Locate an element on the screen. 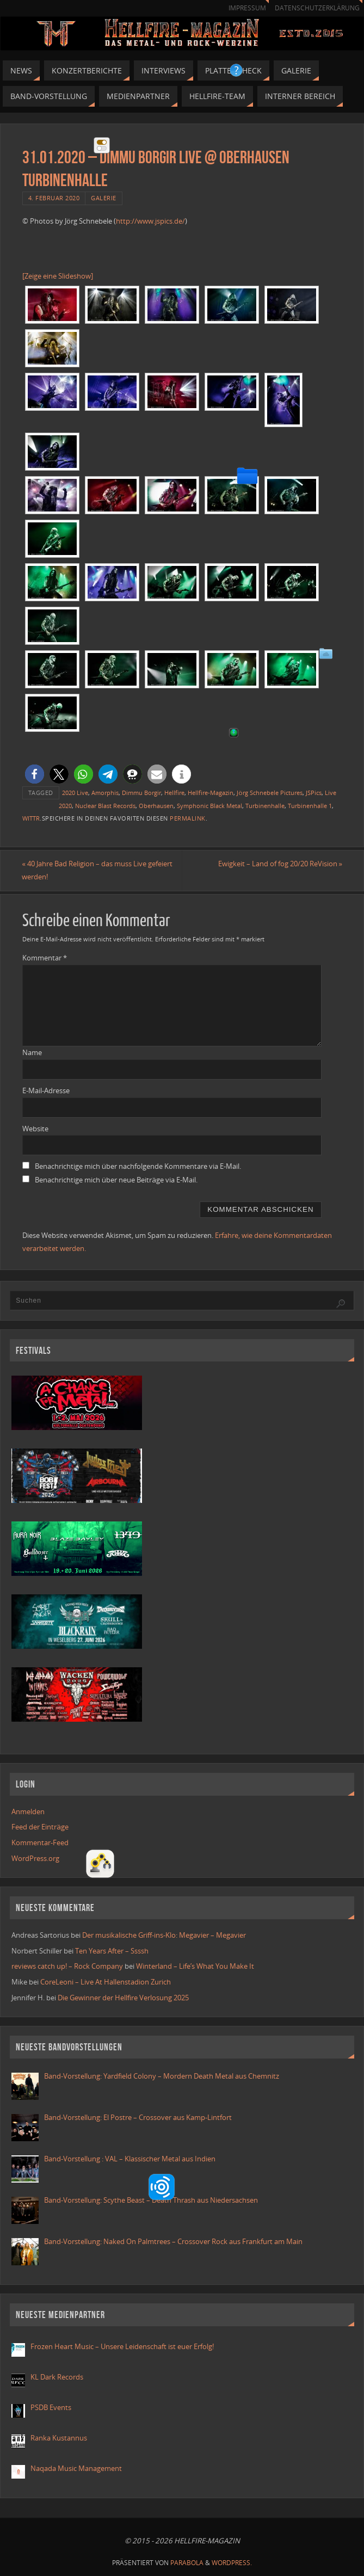 Image resolution: width=364 pixels, height=2576 pixels. open unity tweak tool settings is located at coordinates (102, 145).